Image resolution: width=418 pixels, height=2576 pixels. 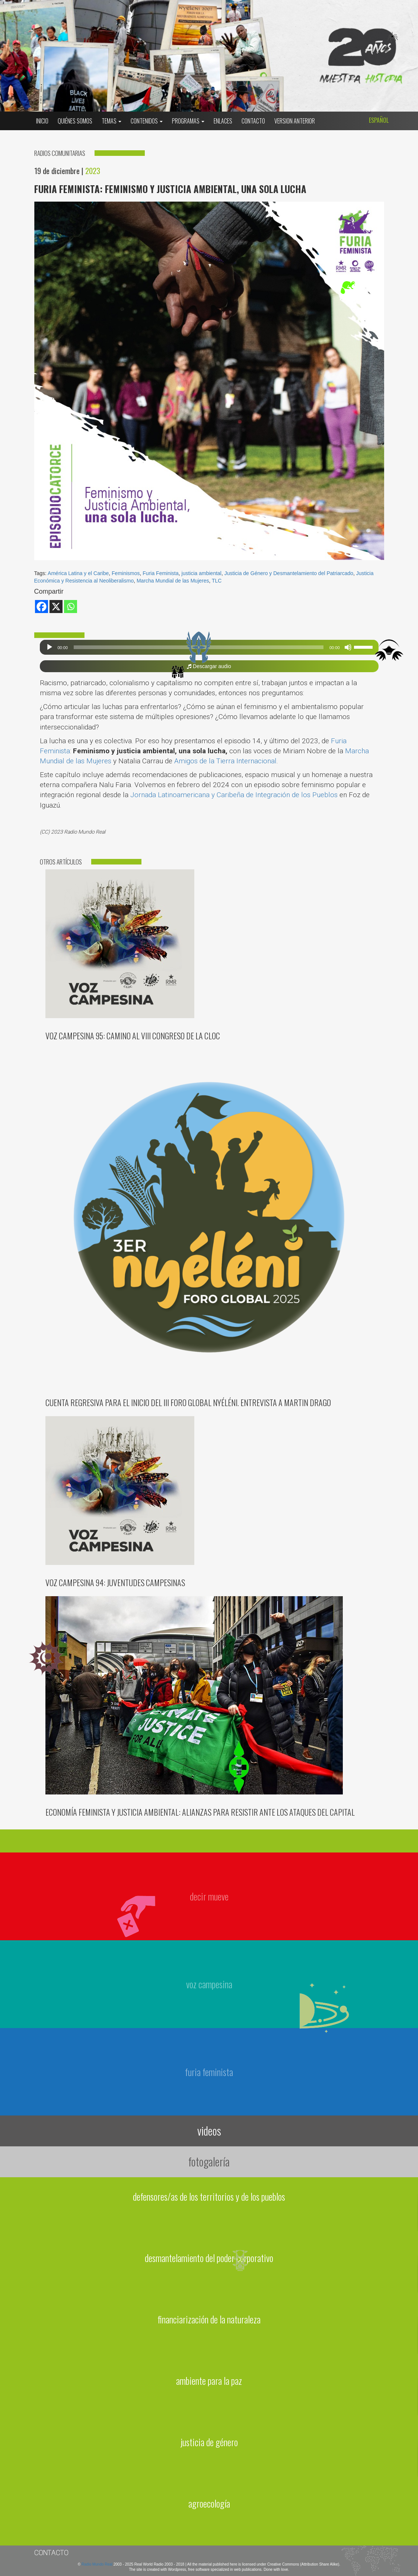 What do you see at coordinates (239, 1767) in the screenshot?
I see `indicates player has reached level two status` at bounding box center [239, 1767].